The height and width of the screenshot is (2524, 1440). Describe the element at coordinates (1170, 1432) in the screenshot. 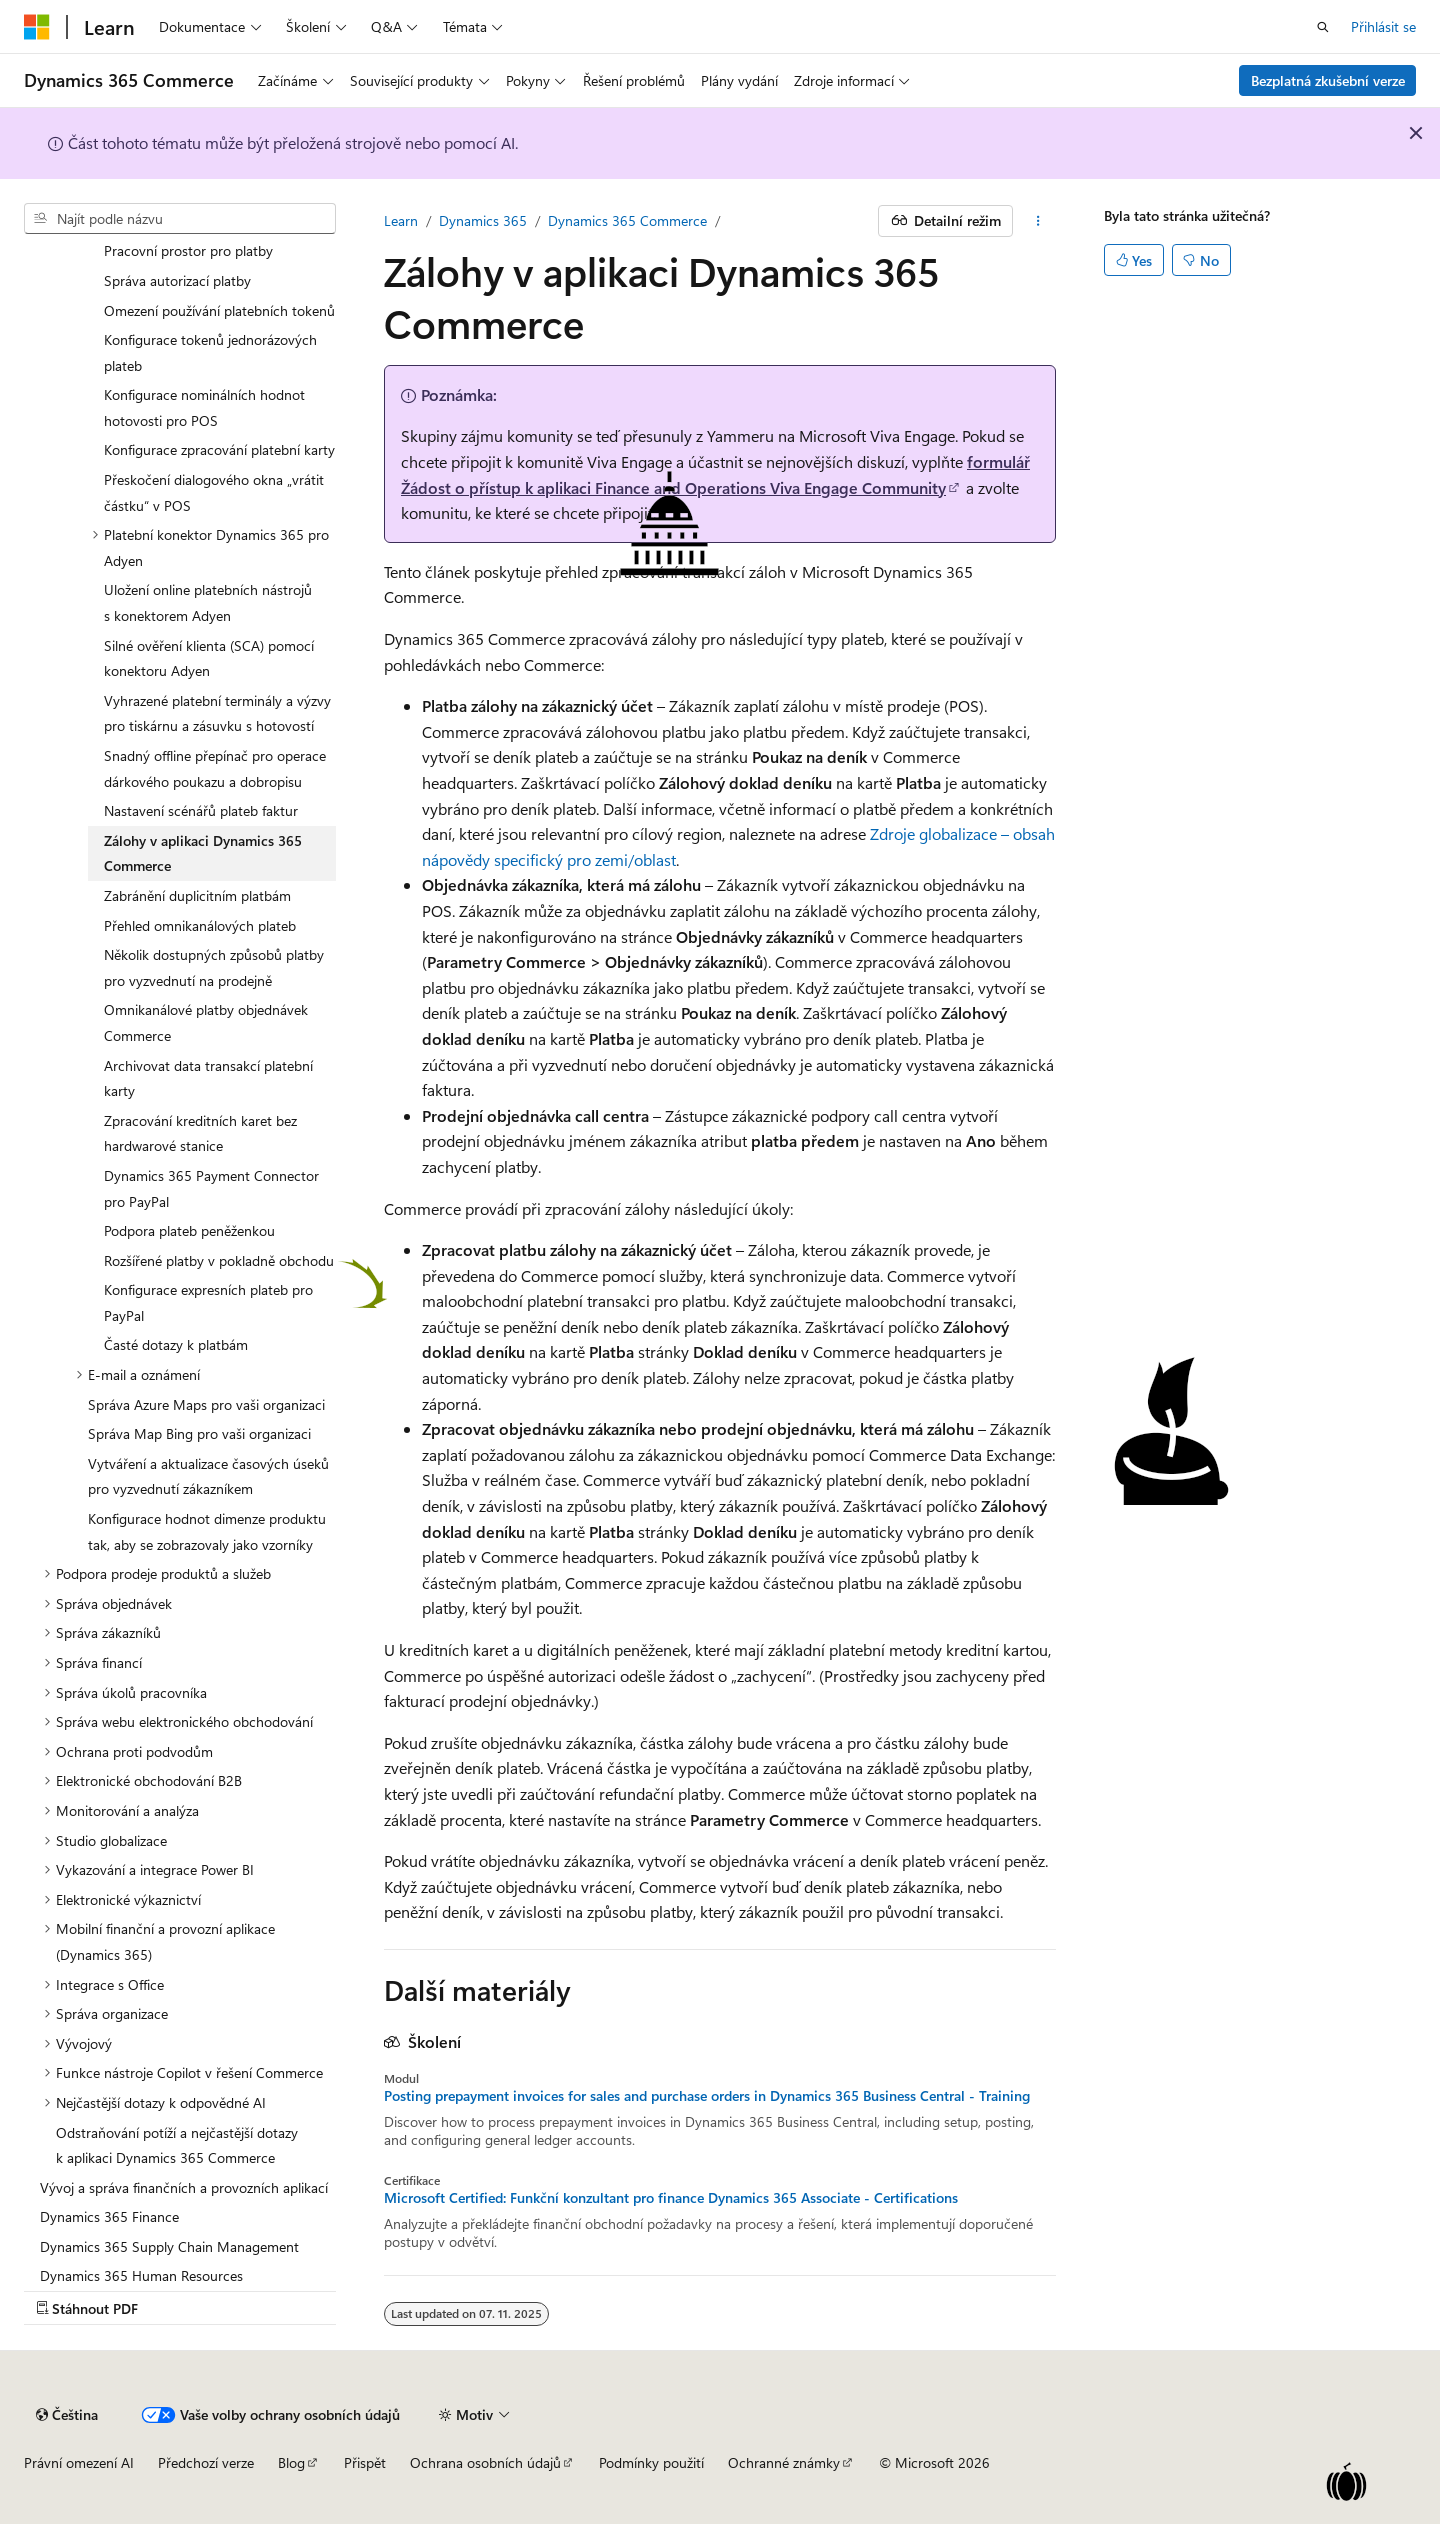

I see `indicates a lit candle or flame feature` at that location.